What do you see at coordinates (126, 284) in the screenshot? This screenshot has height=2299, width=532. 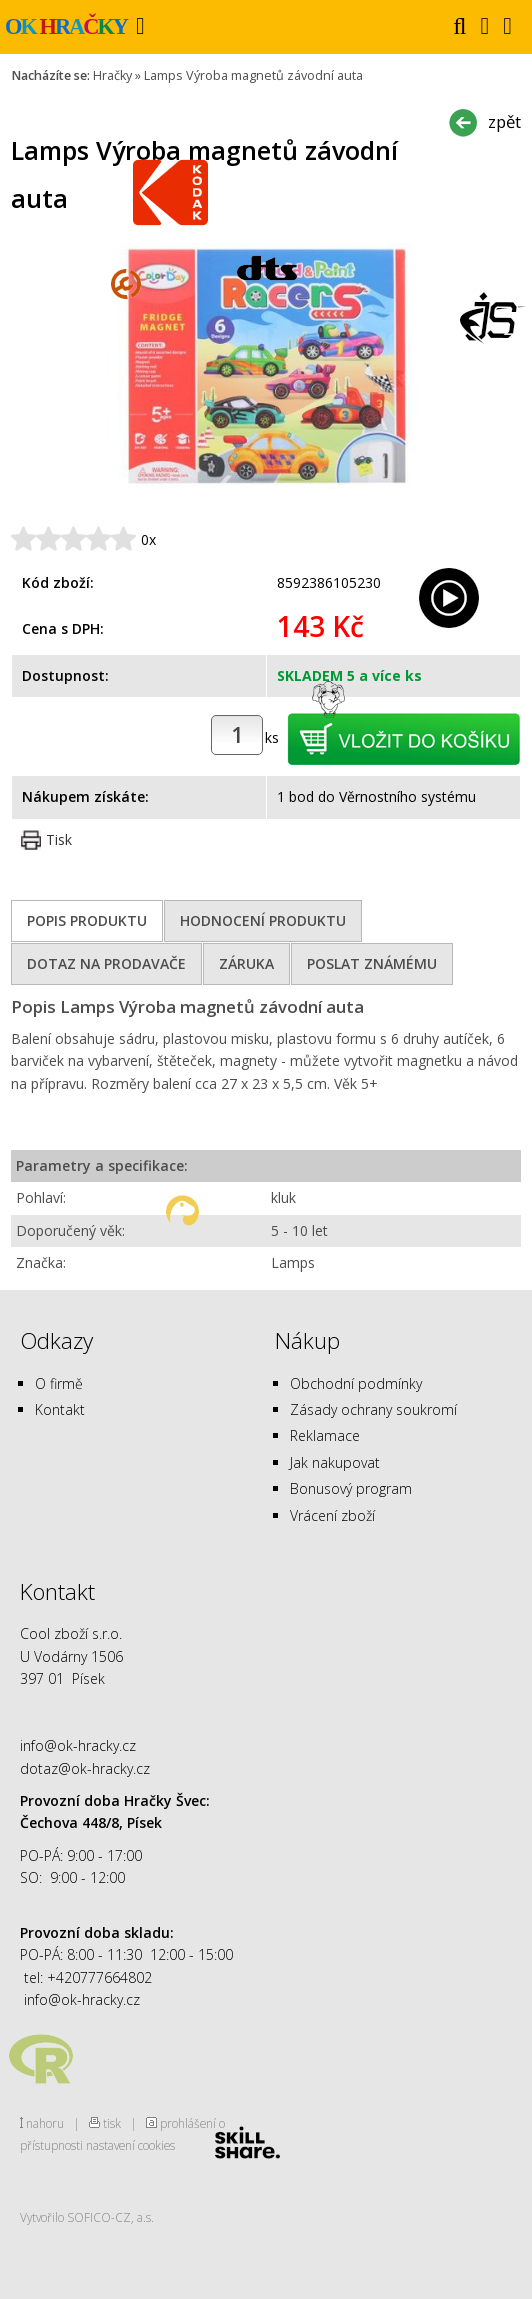 I see `visit the Modrinth website or platform` at bounding box center [126, 284].